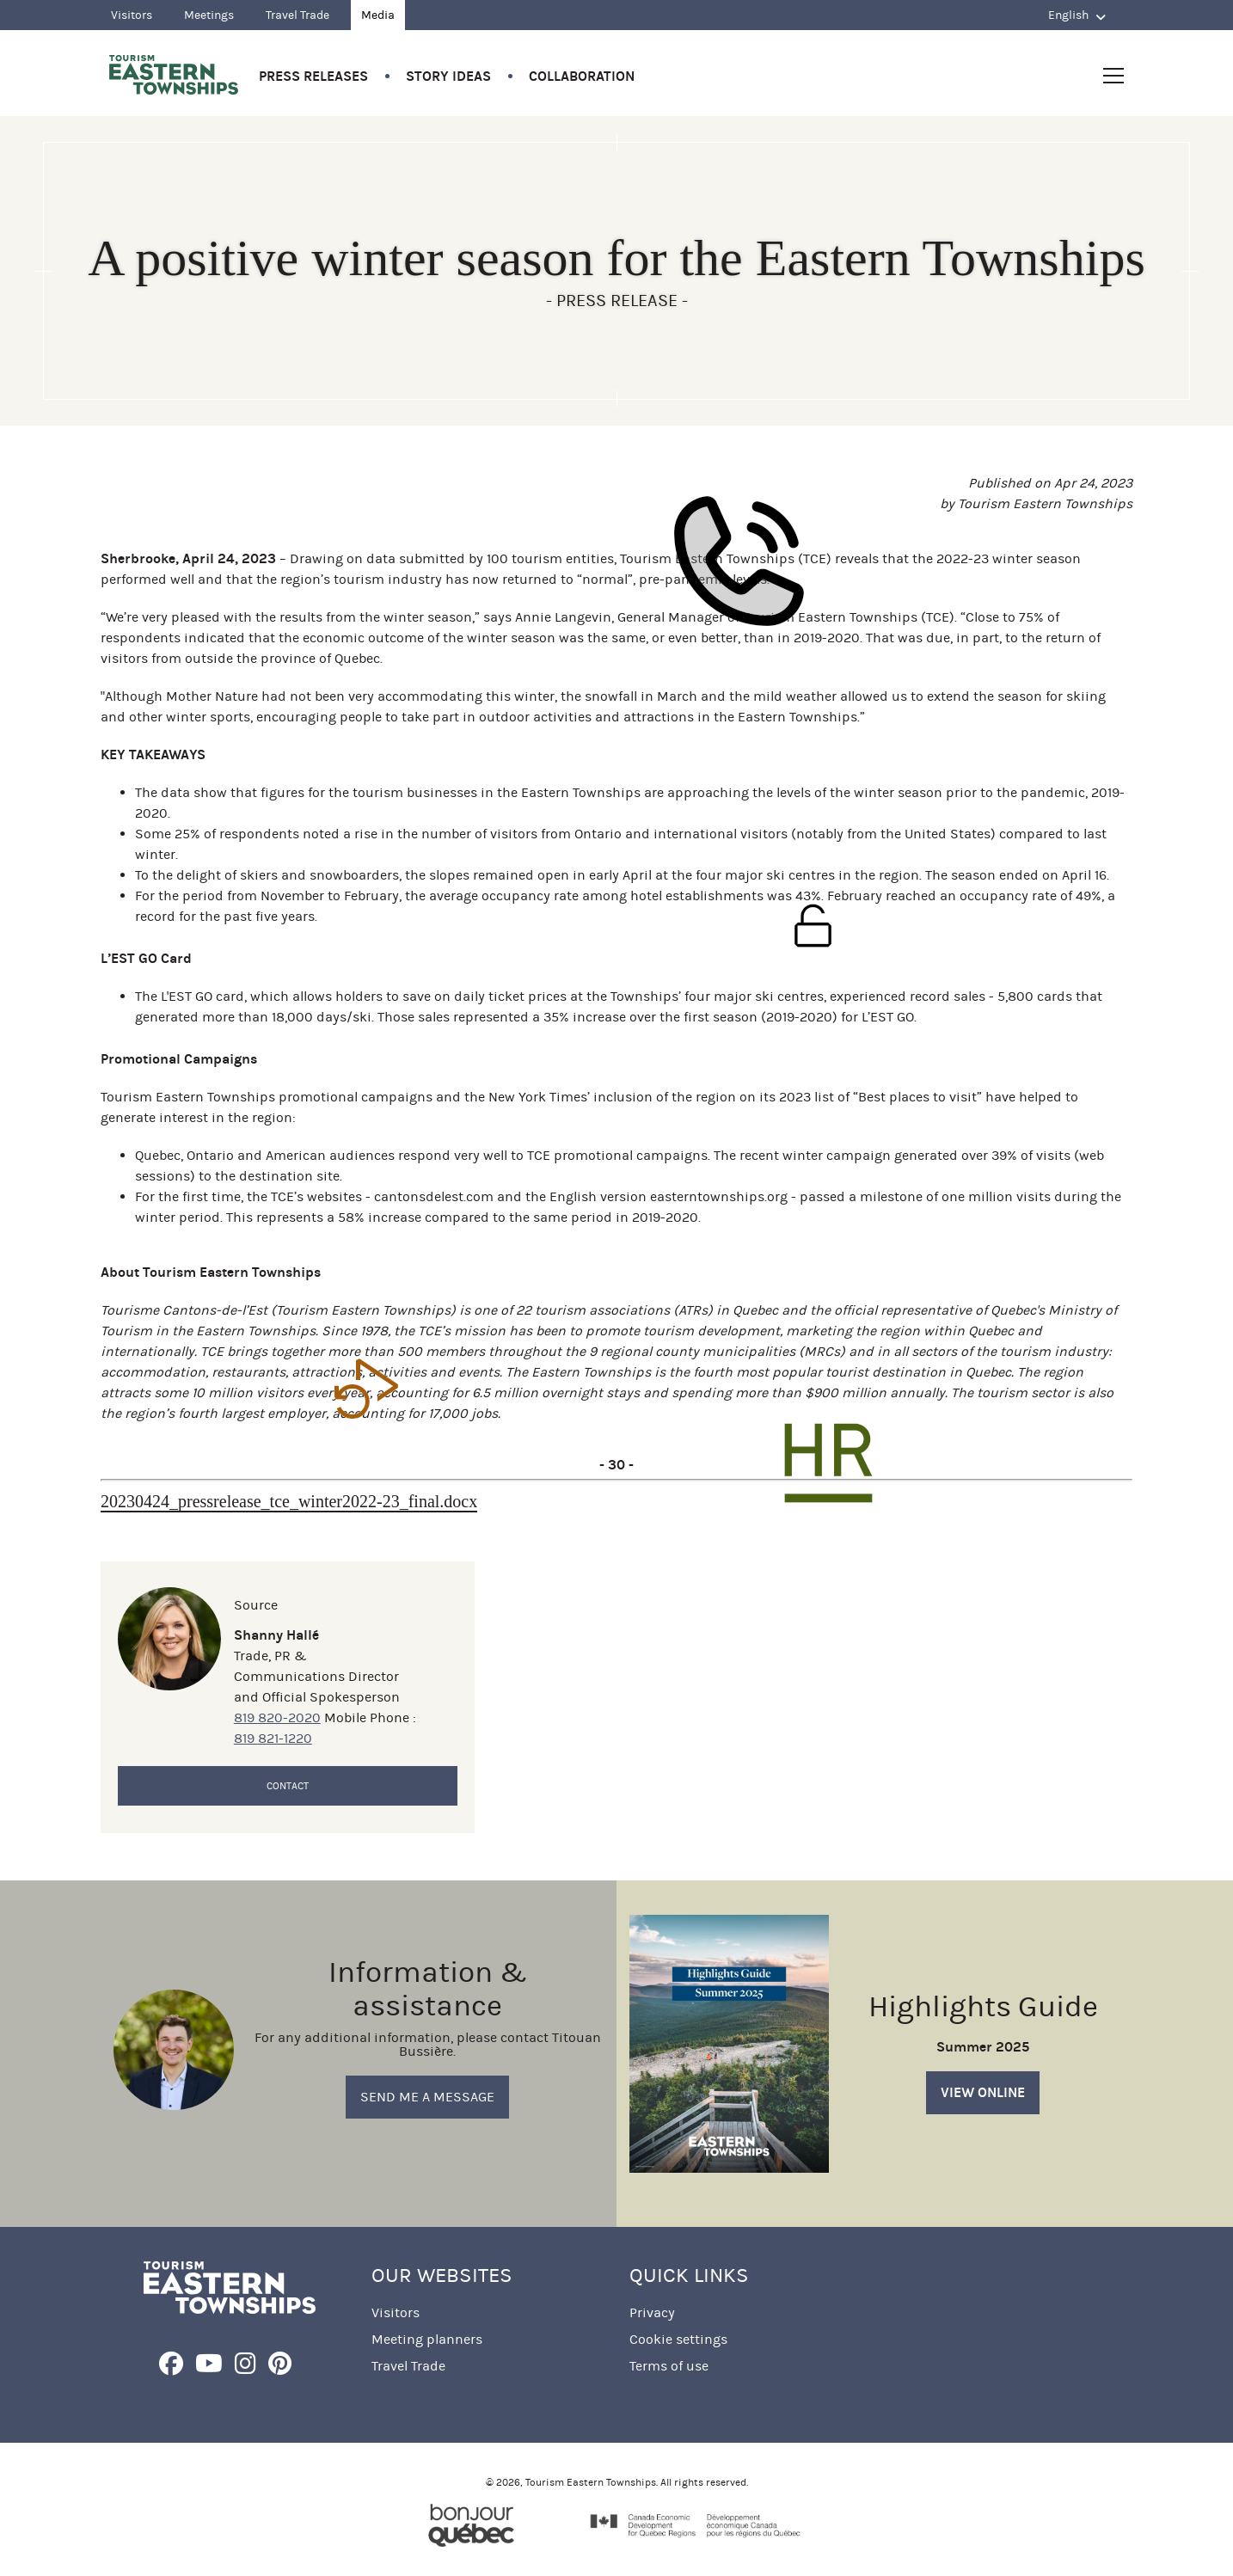 Image resolution: width=1233 pixels, height=2576 pixels. Describe the element at coordinates (813, 925) in the screenshot. I see `unlock a file or resource` at that location.